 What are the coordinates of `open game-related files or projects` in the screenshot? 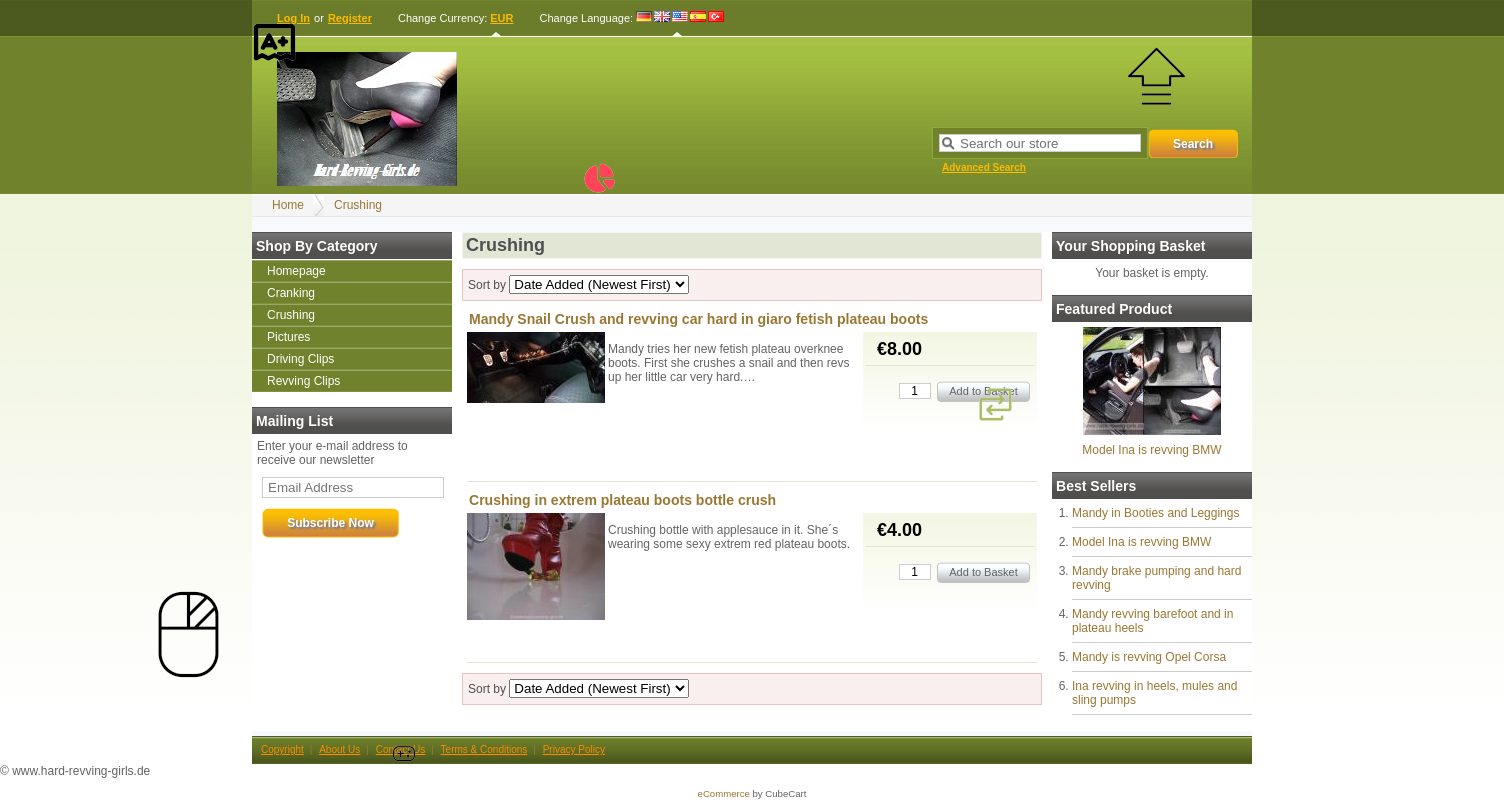 It's located at (404, 753).